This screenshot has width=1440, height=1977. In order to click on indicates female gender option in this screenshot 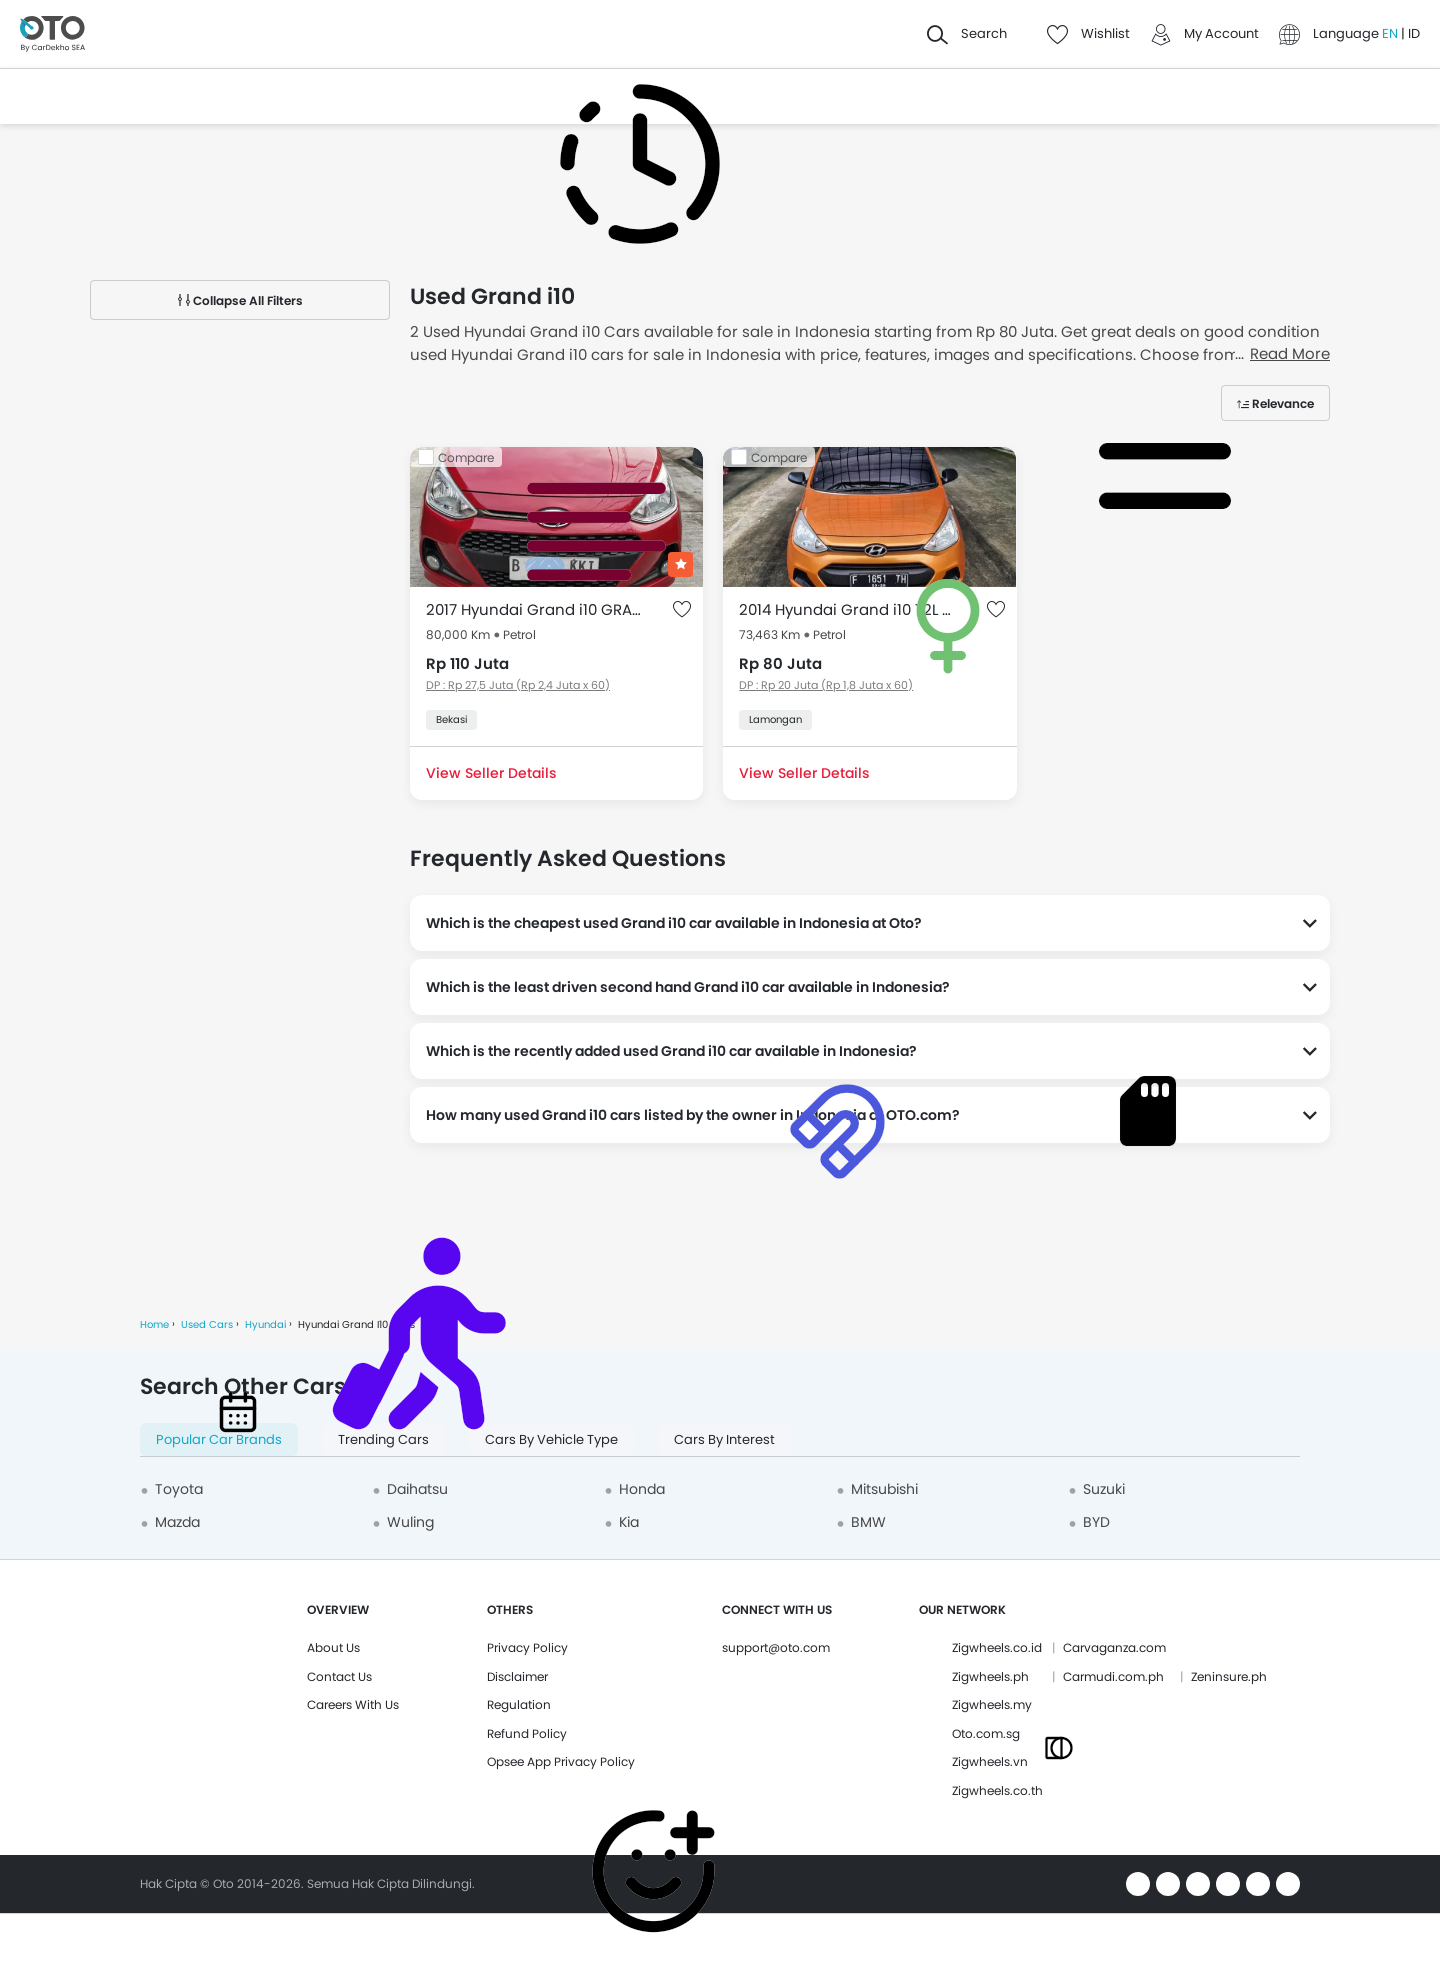, I will do `click(948, 624)`.